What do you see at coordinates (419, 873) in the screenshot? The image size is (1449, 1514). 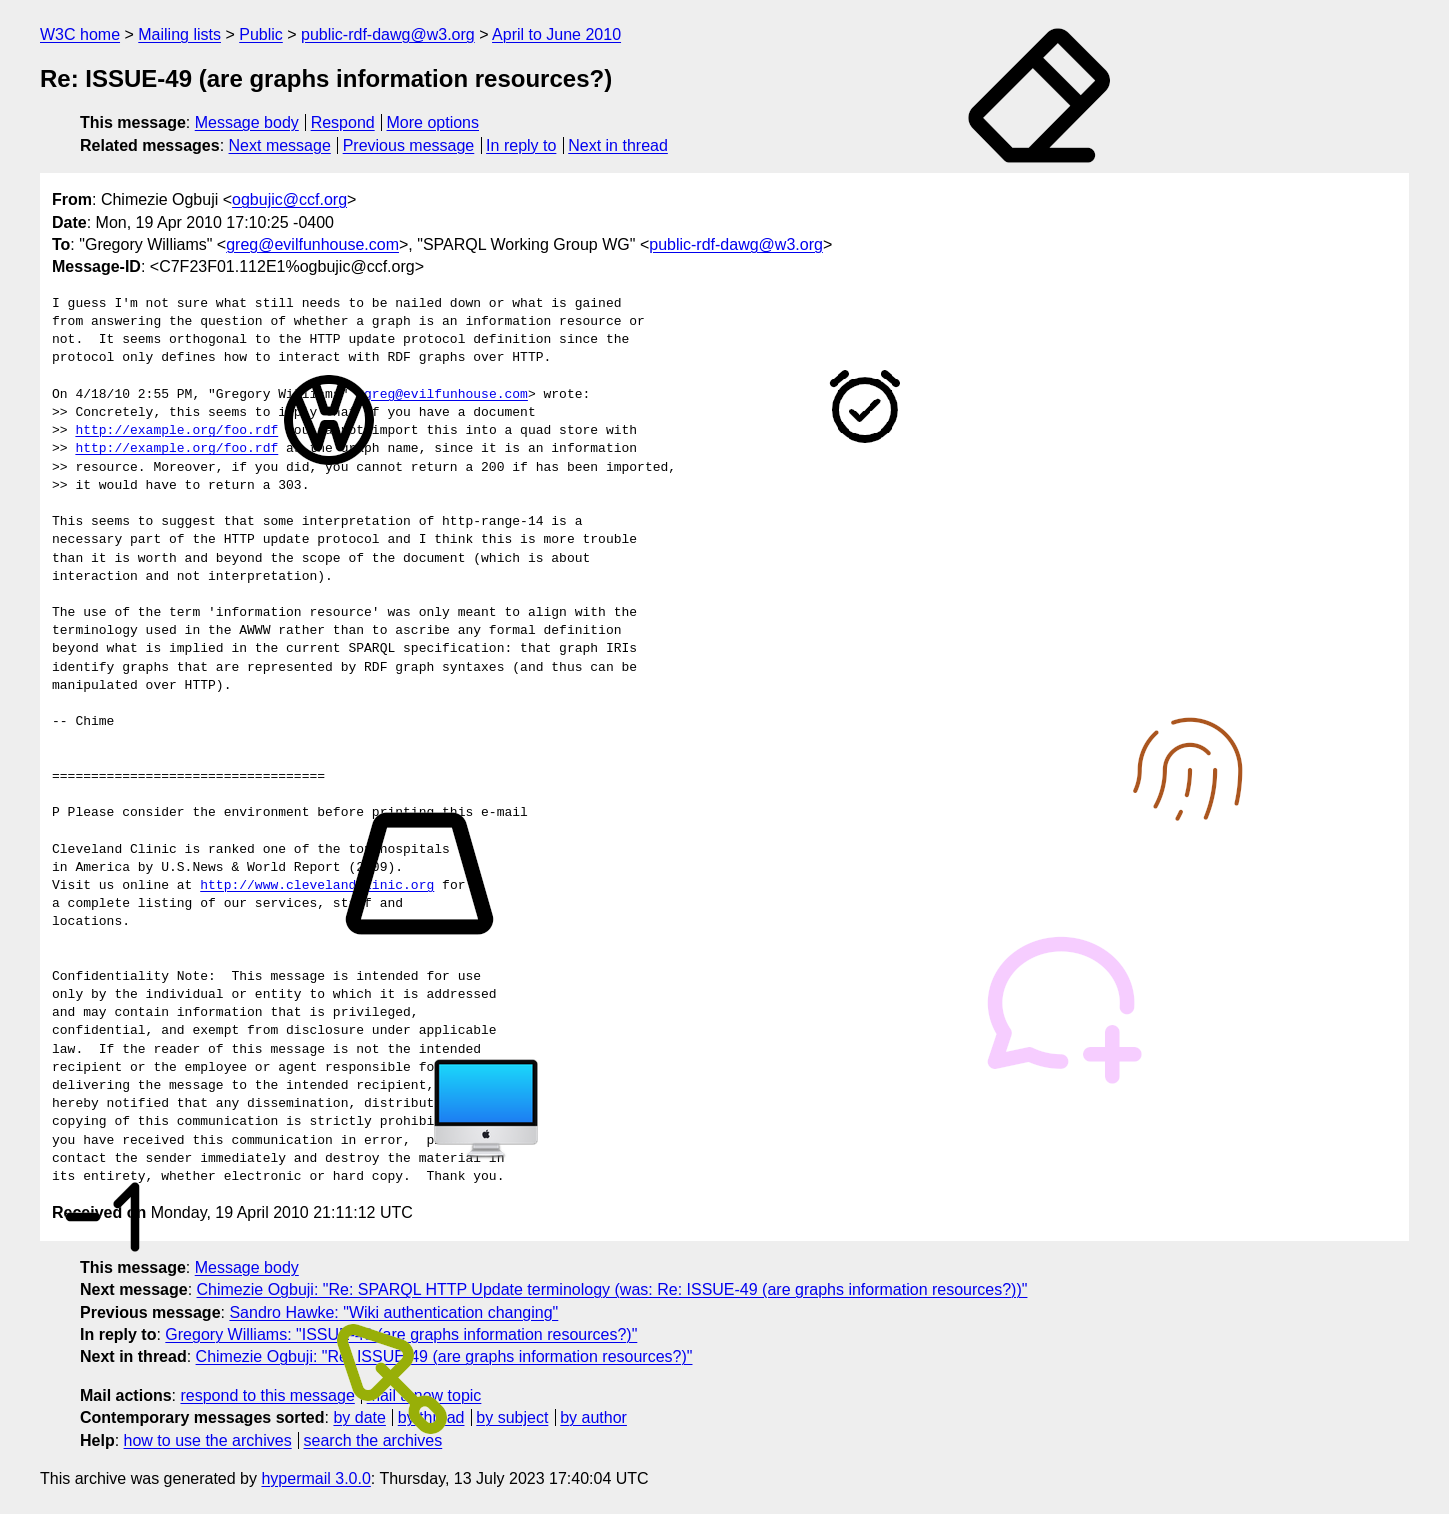 I see `apply vertical skew transformation to selected object` at bounding box center [419, 873].